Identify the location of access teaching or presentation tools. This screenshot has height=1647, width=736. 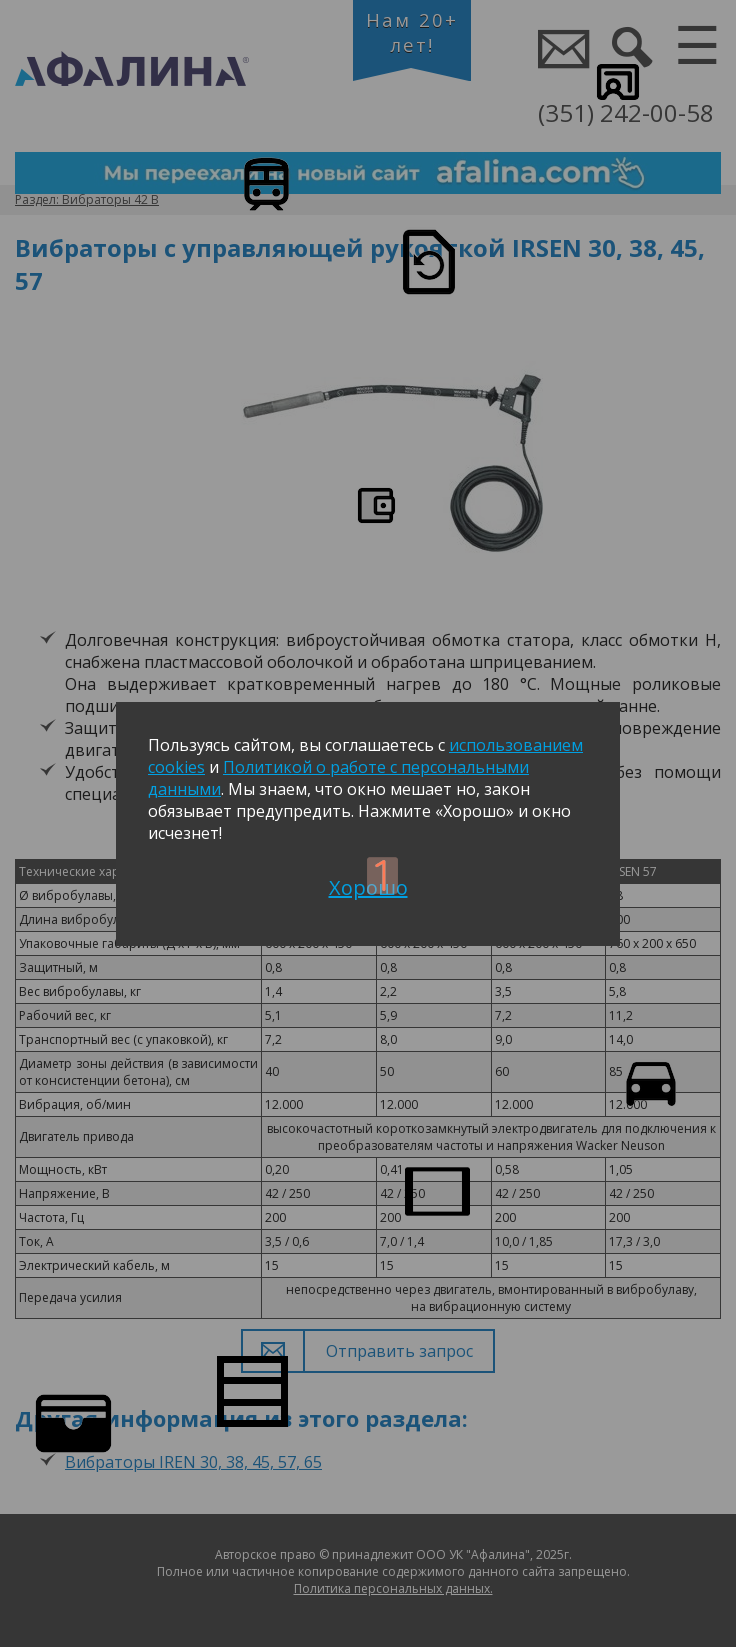
(618, 82).